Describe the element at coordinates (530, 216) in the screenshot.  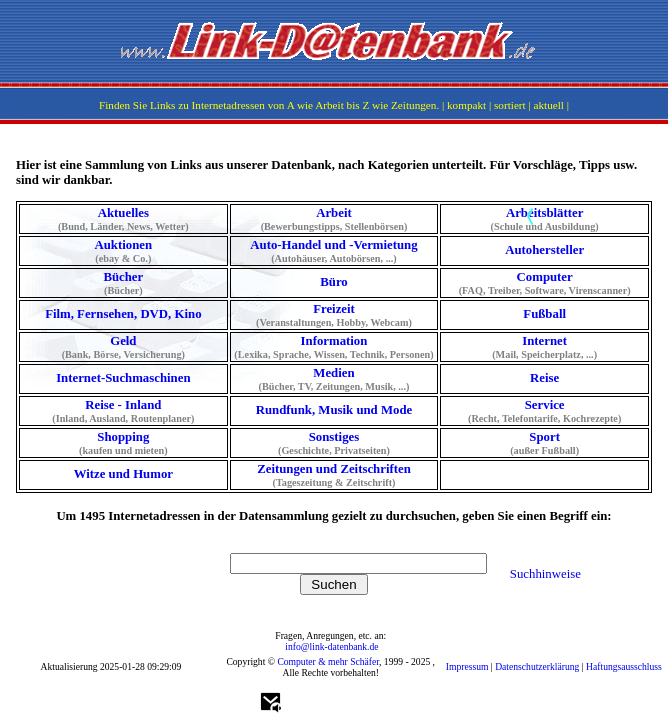
I see `go back to the previous screen` at that location.